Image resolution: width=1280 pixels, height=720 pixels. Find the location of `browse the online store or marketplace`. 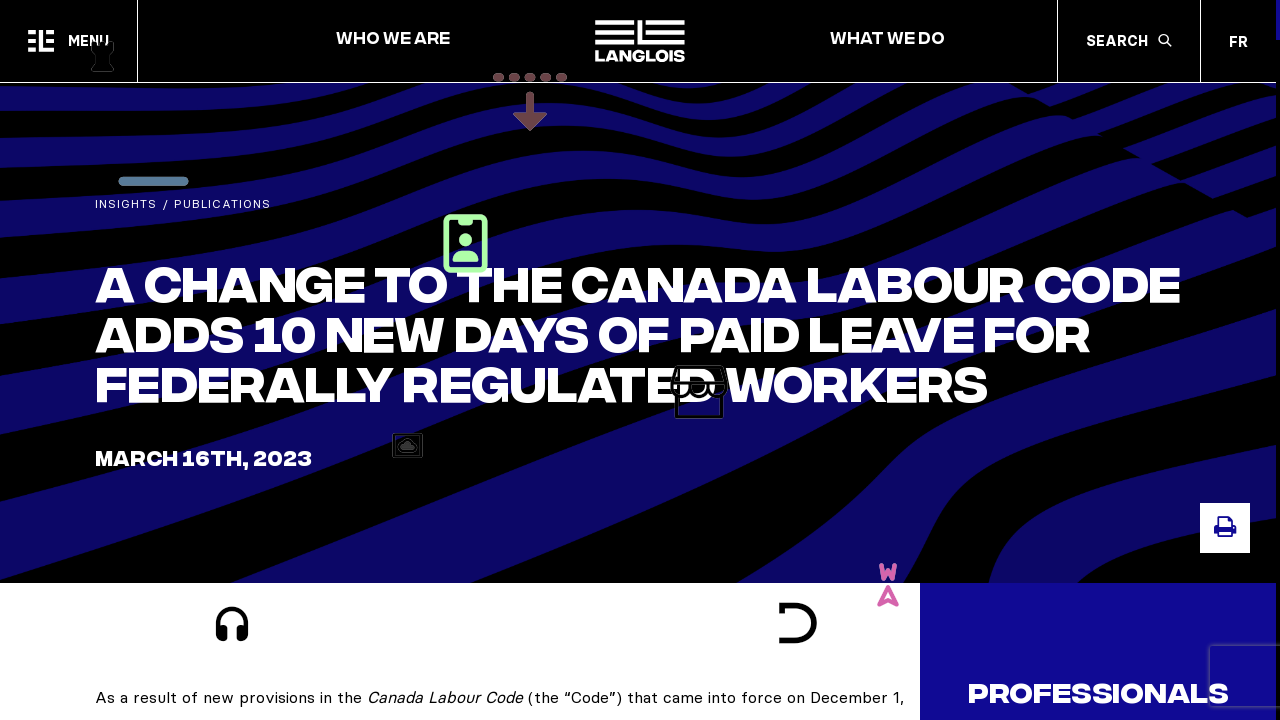

browse the online store or marketplace is located at coordinates (699, 392).